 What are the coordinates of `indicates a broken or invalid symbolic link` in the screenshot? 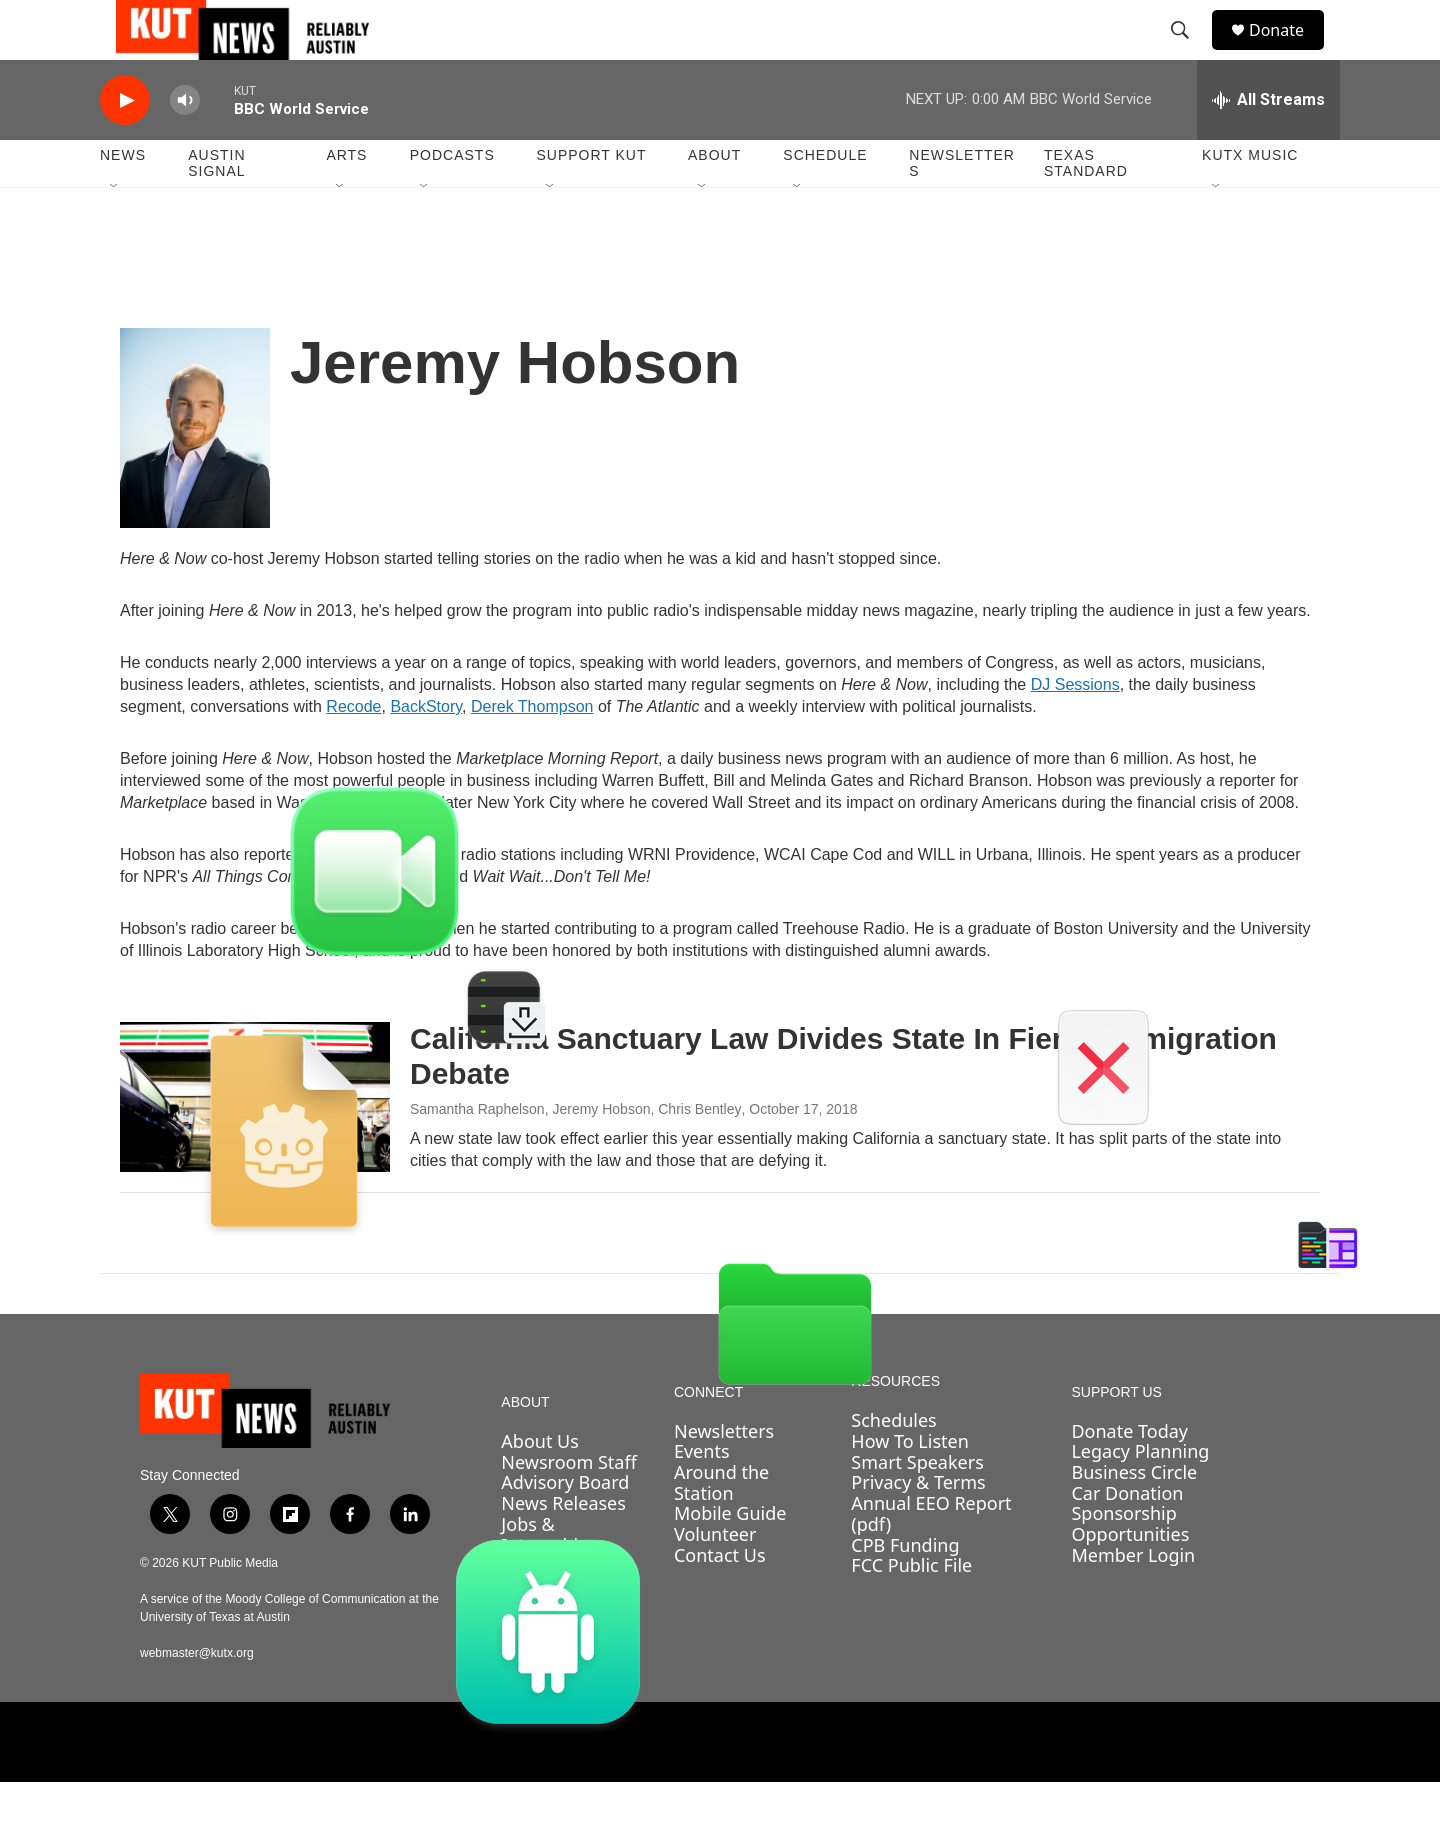 It's located at (1103, 1067).